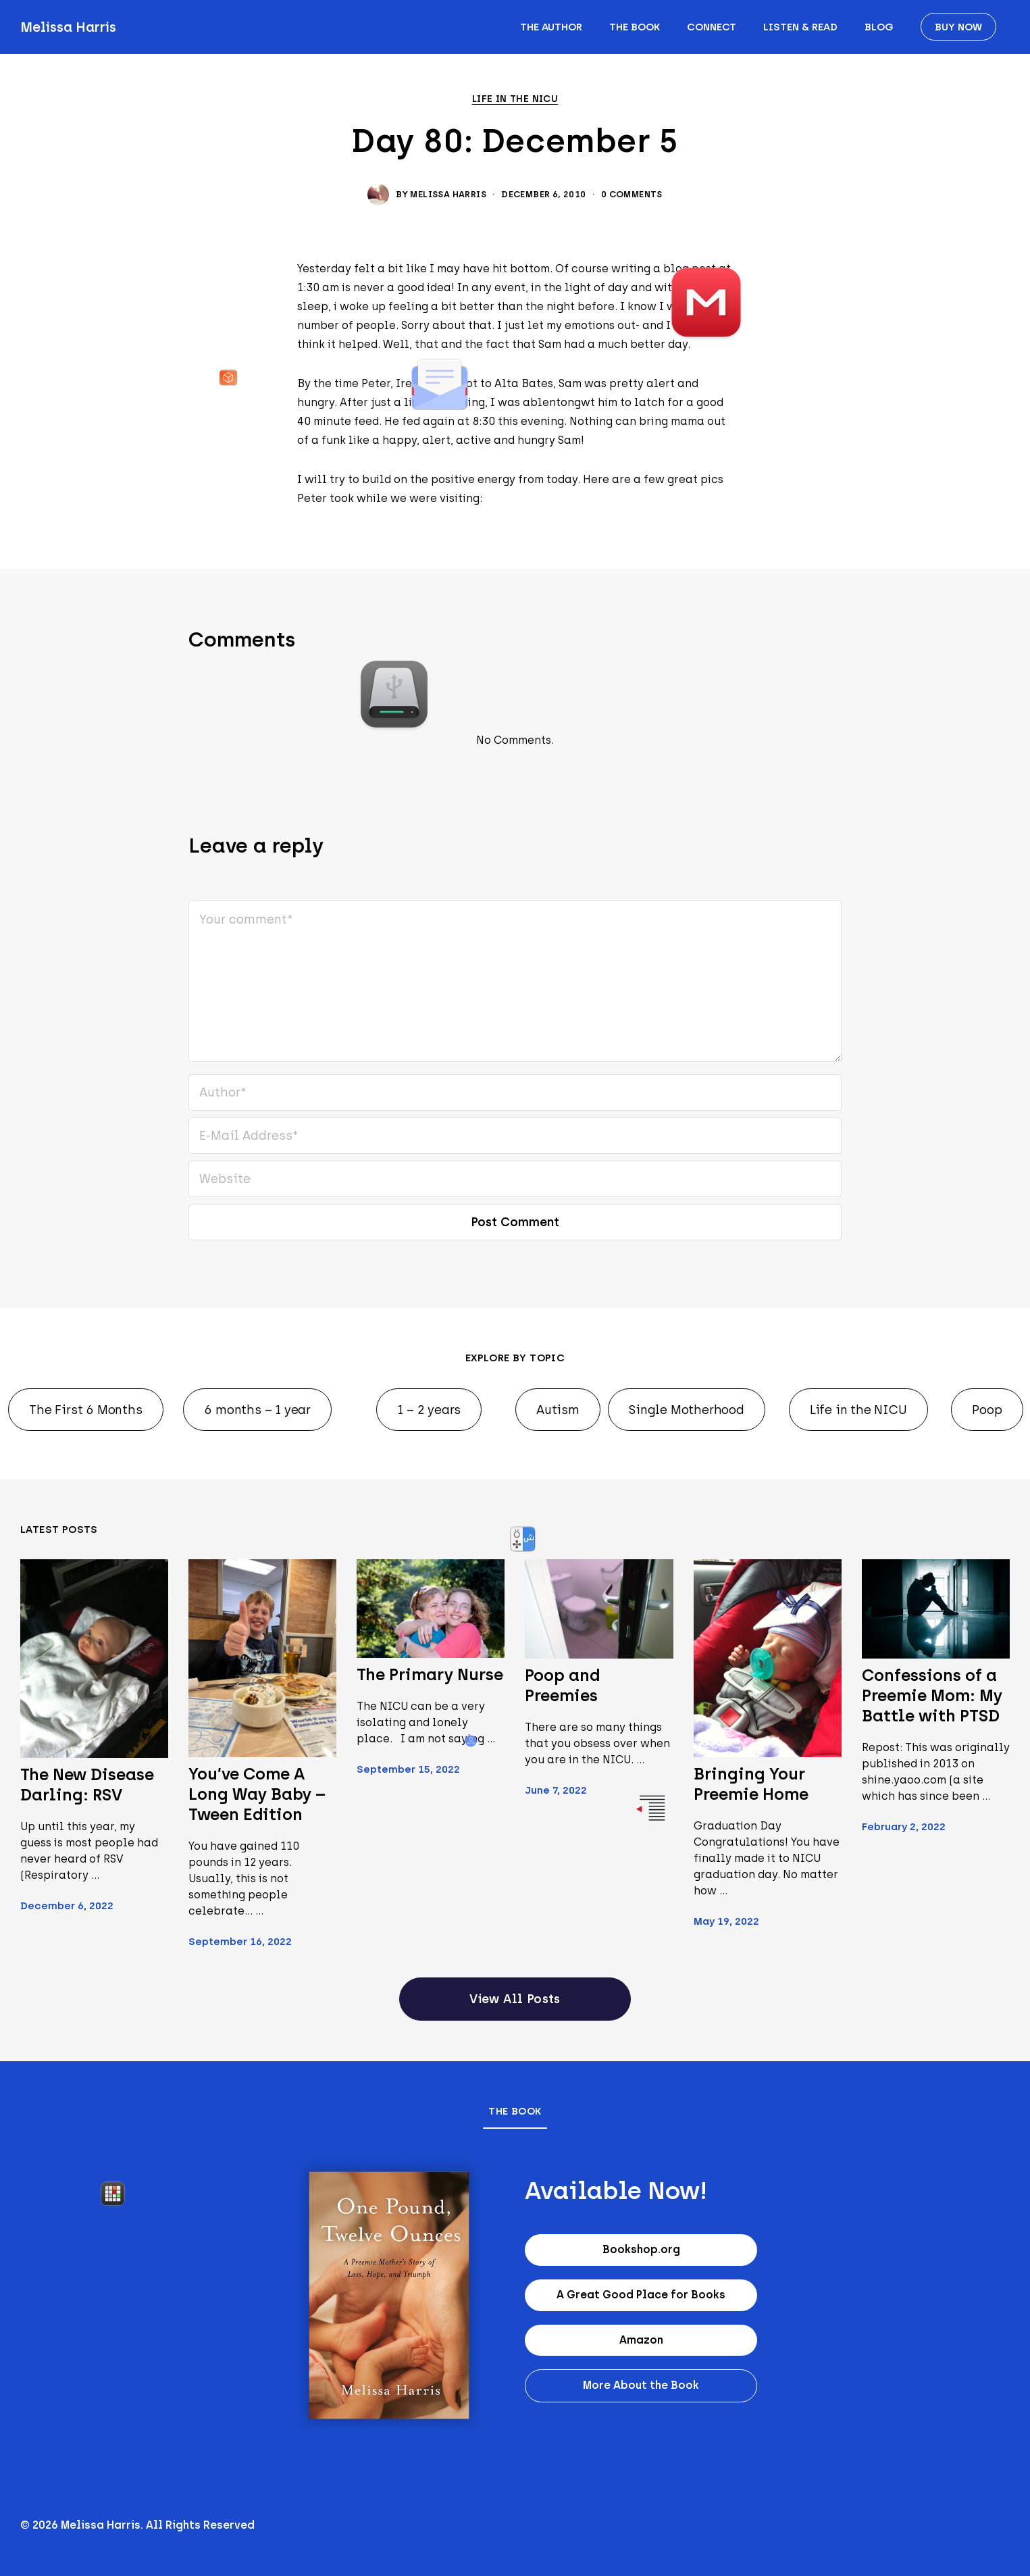  What do you see at coordinates (113, 2194) in the screenshot?
I see `open hitori puzzle game` at bounding box center [113, 2194].